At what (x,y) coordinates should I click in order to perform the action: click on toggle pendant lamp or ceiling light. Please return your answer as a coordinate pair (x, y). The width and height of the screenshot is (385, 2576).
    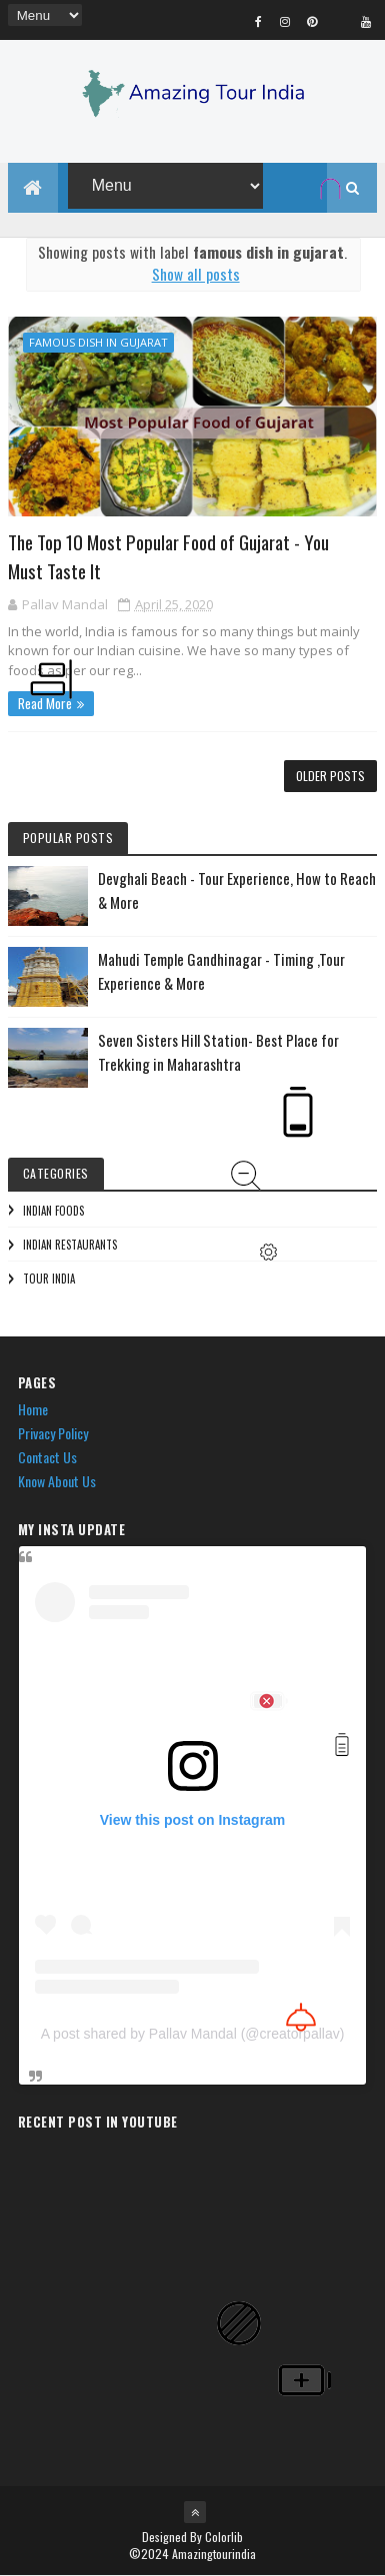
    Looking at the image, I should click on (301, 2019).